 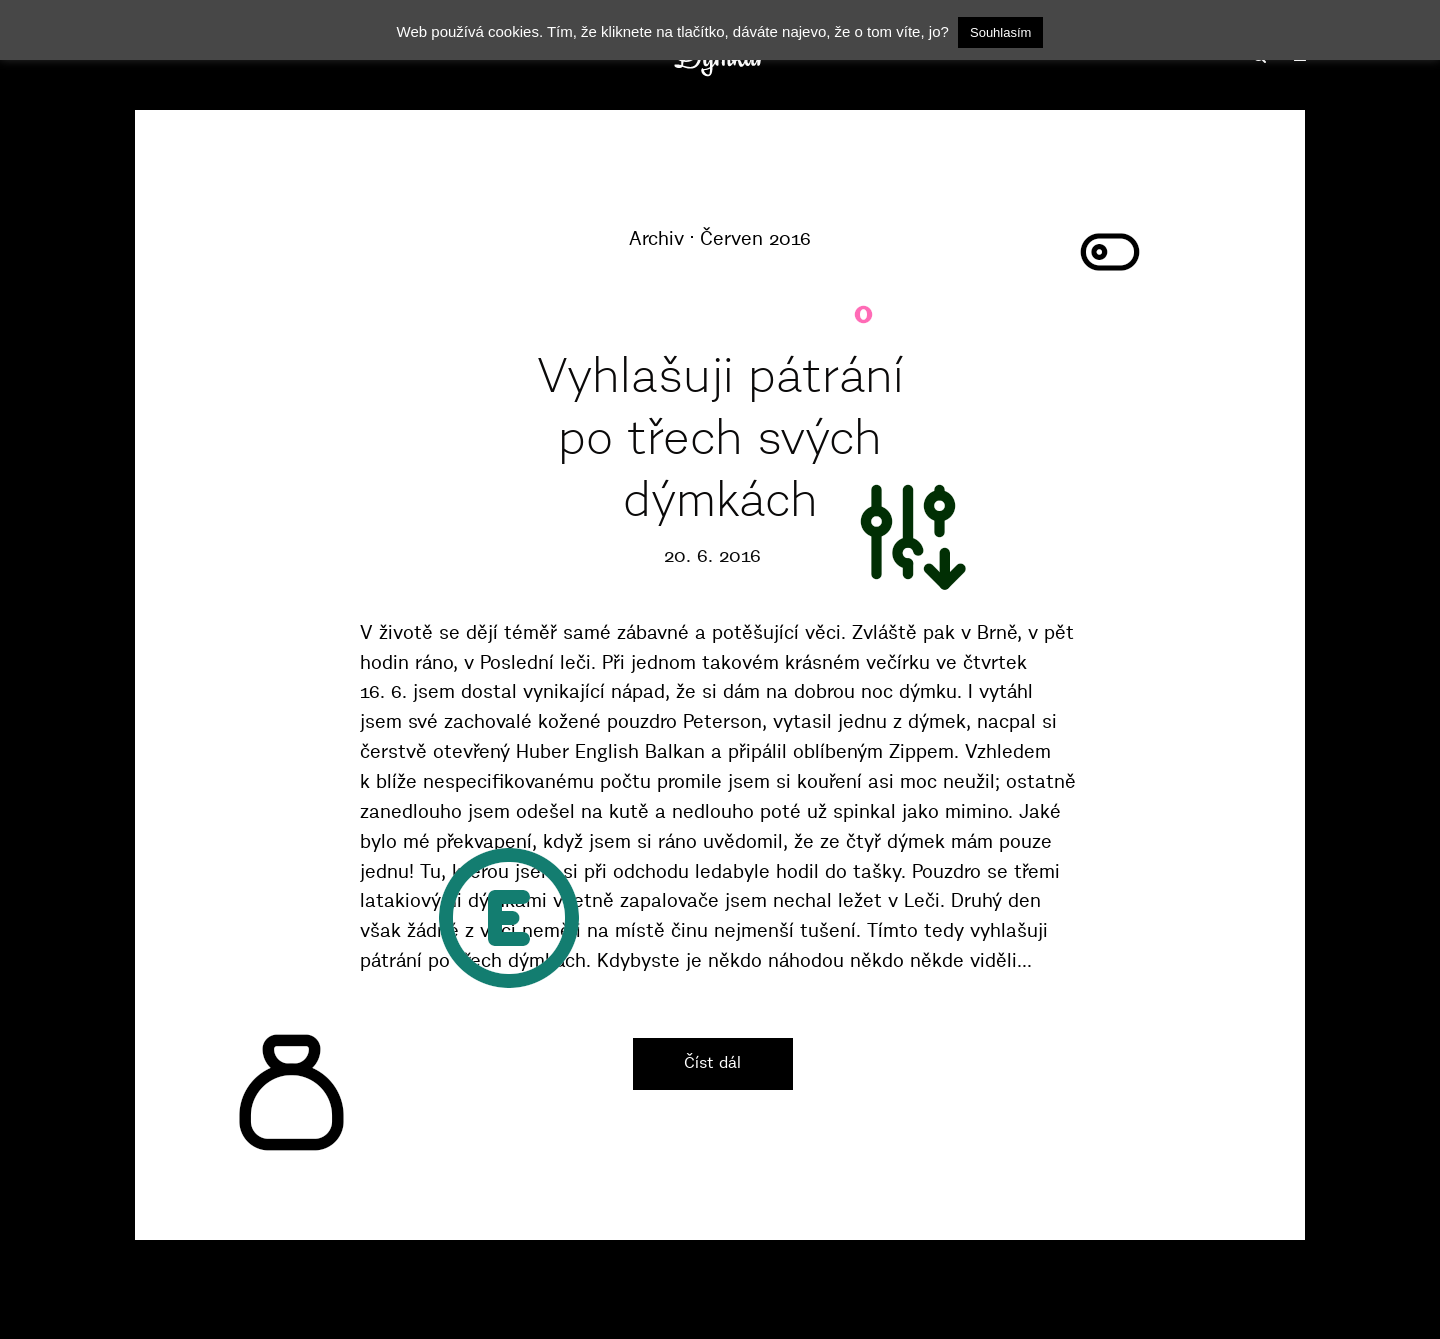 I want to click on open Opera browser, so click(x=863, y=314).